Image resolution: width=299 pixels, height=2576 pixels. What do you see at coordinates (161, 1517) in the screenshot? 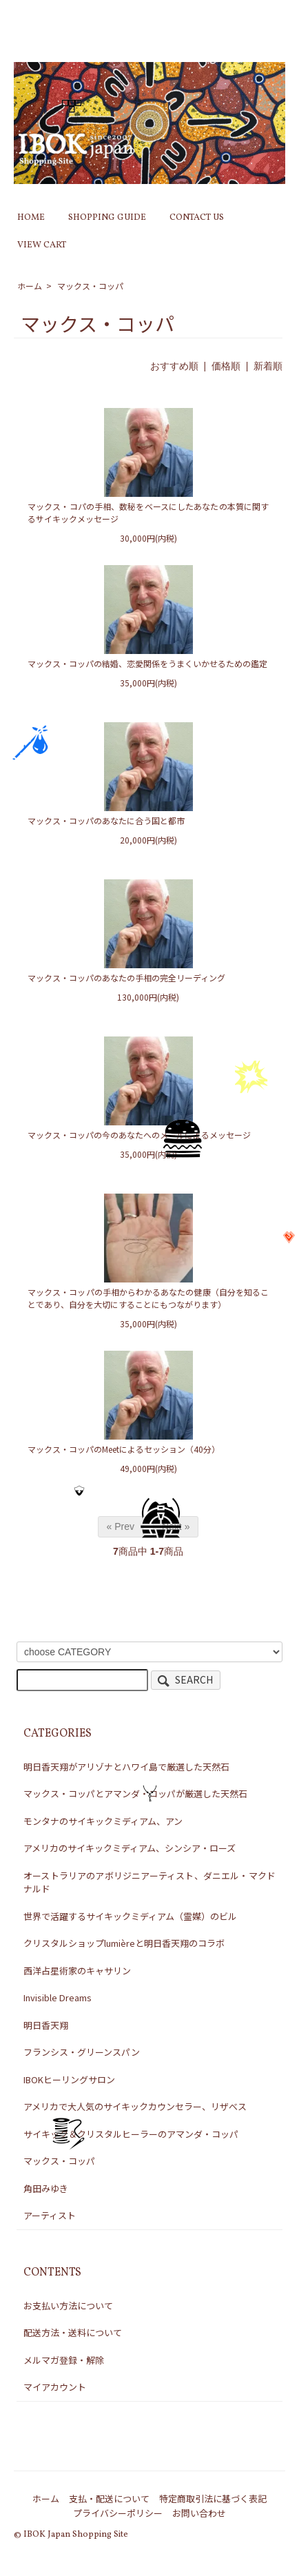
I see `access grain storage facilities` at bounding box center [161, 1517].